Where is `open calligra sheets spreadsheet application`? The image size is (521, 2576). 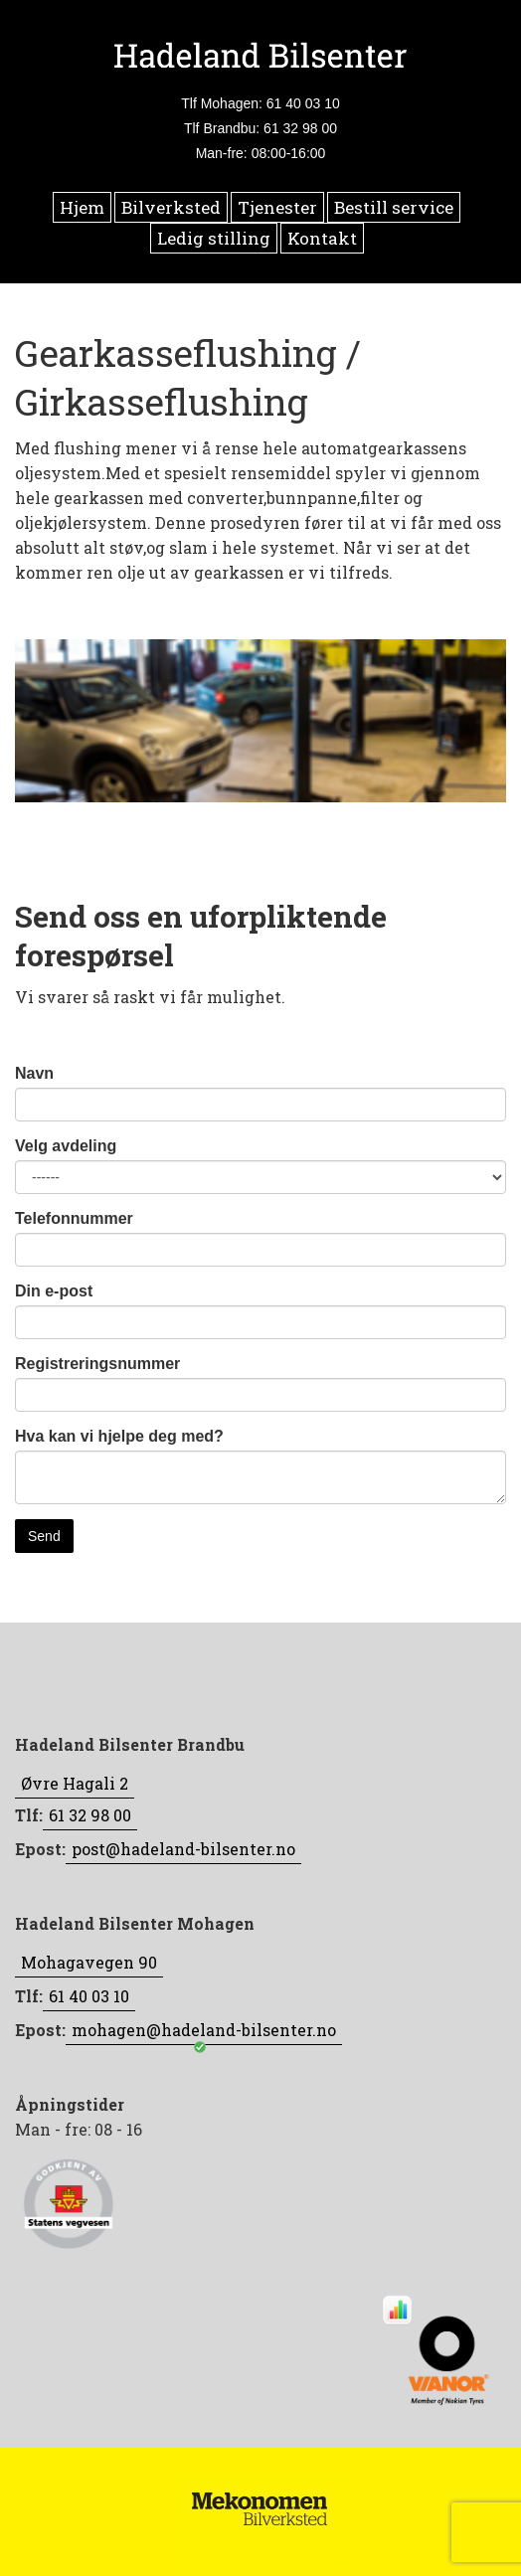 open calligra sheets spreadsheet application is located at coordinates (397, 2310).